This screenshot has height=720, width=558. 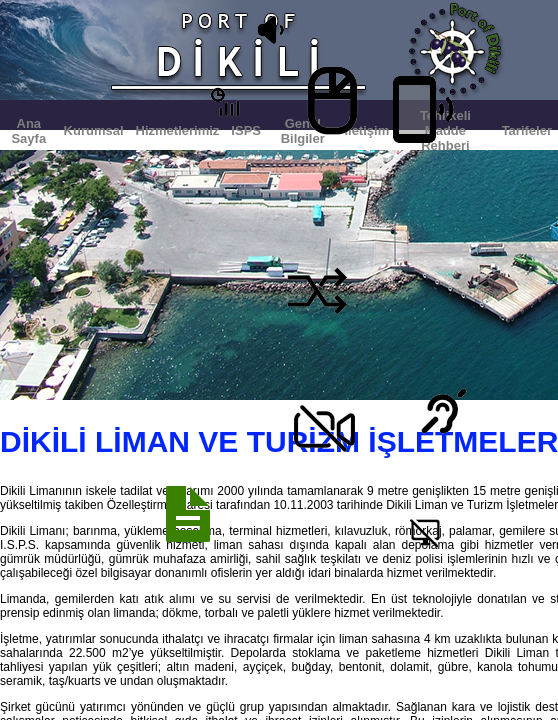 What do you see at coordinates (324, 429) in the screenshot?
I see `turn off camera or disable video` at bounding box center [324, 429].